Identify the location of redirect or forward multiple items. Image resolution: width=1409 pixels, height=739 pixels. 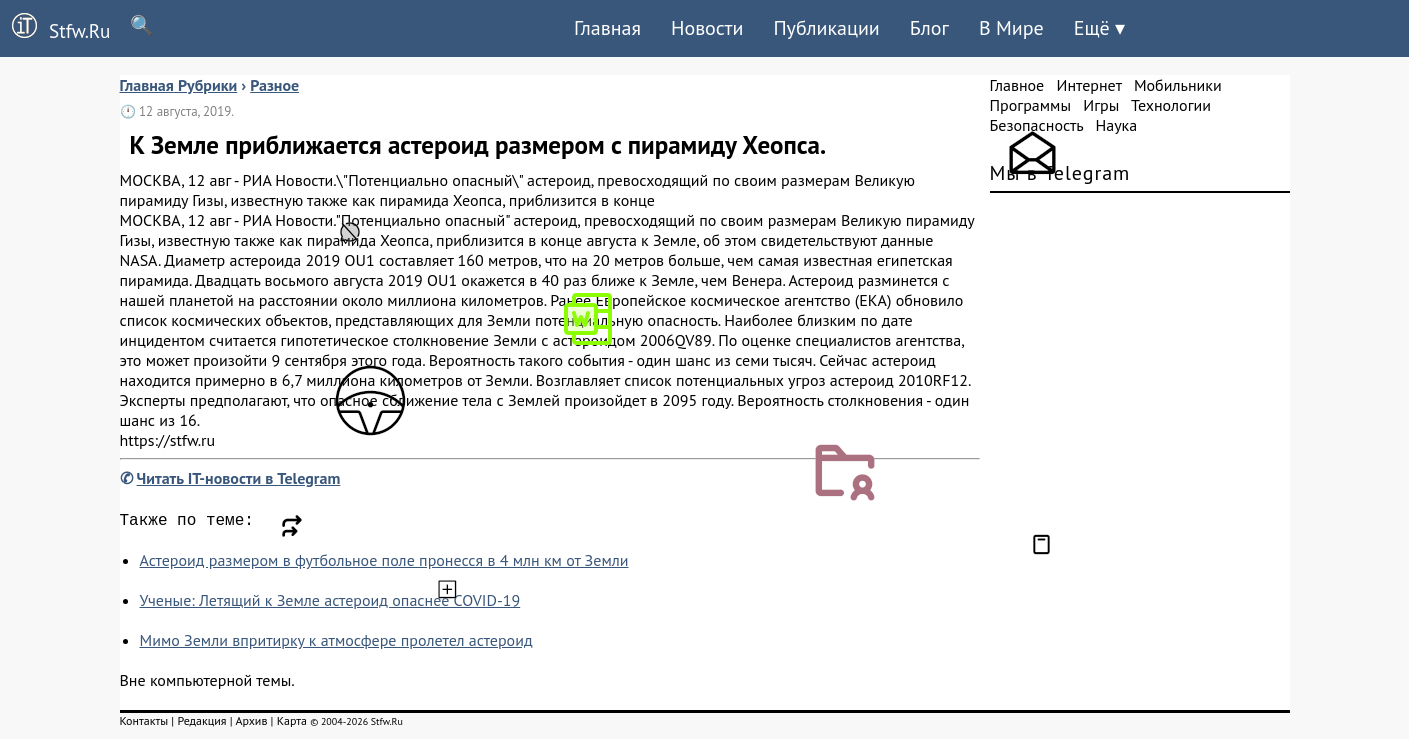
(292, 527).